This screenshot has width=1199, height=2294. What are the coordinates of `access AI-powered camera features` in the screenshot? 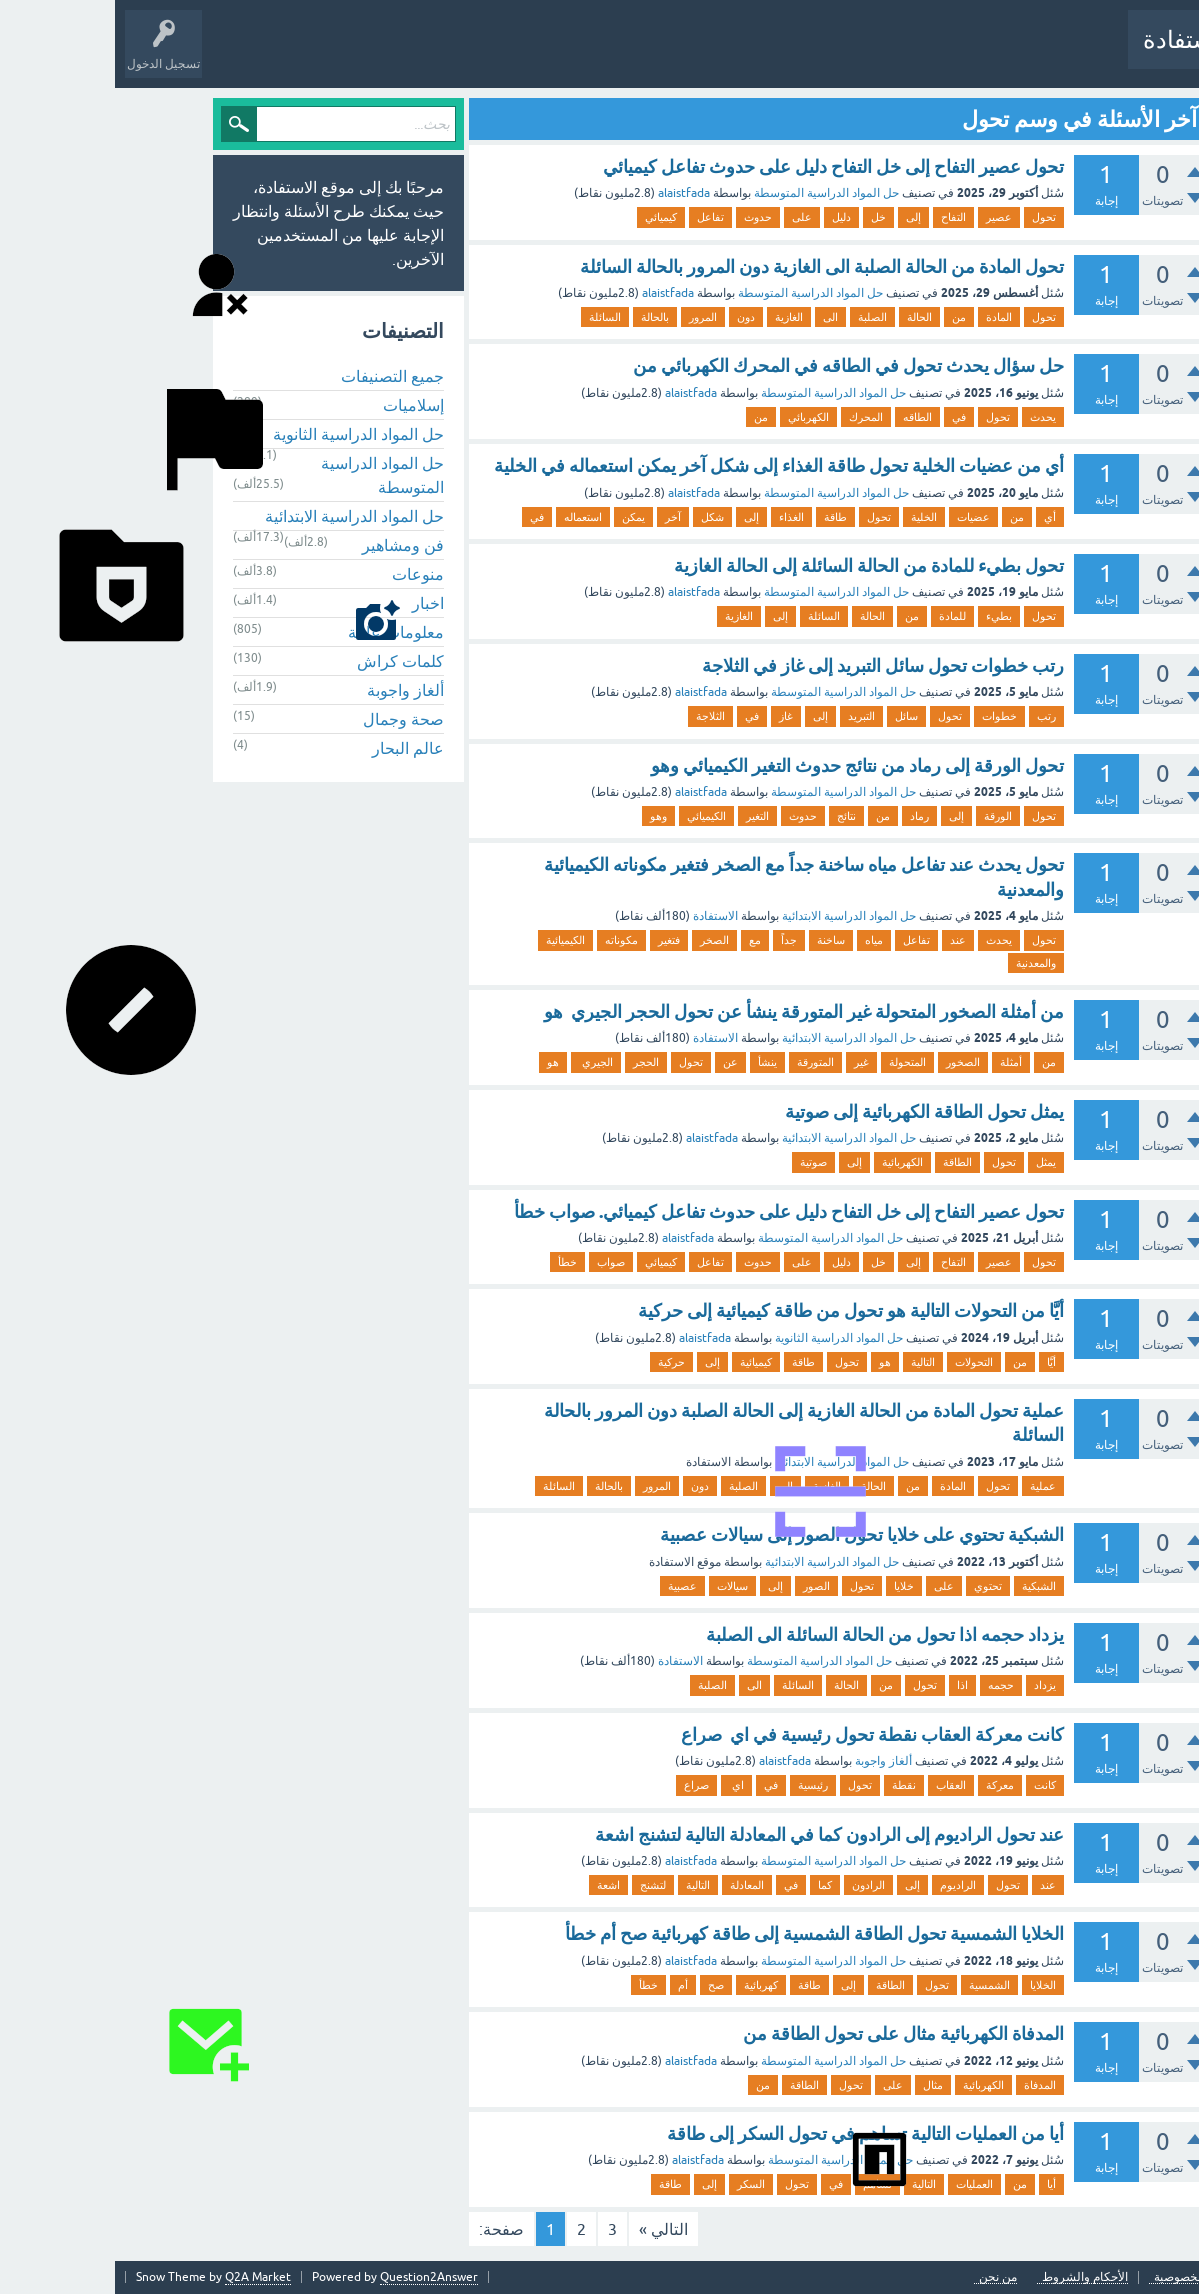 It's located at (376, 622).